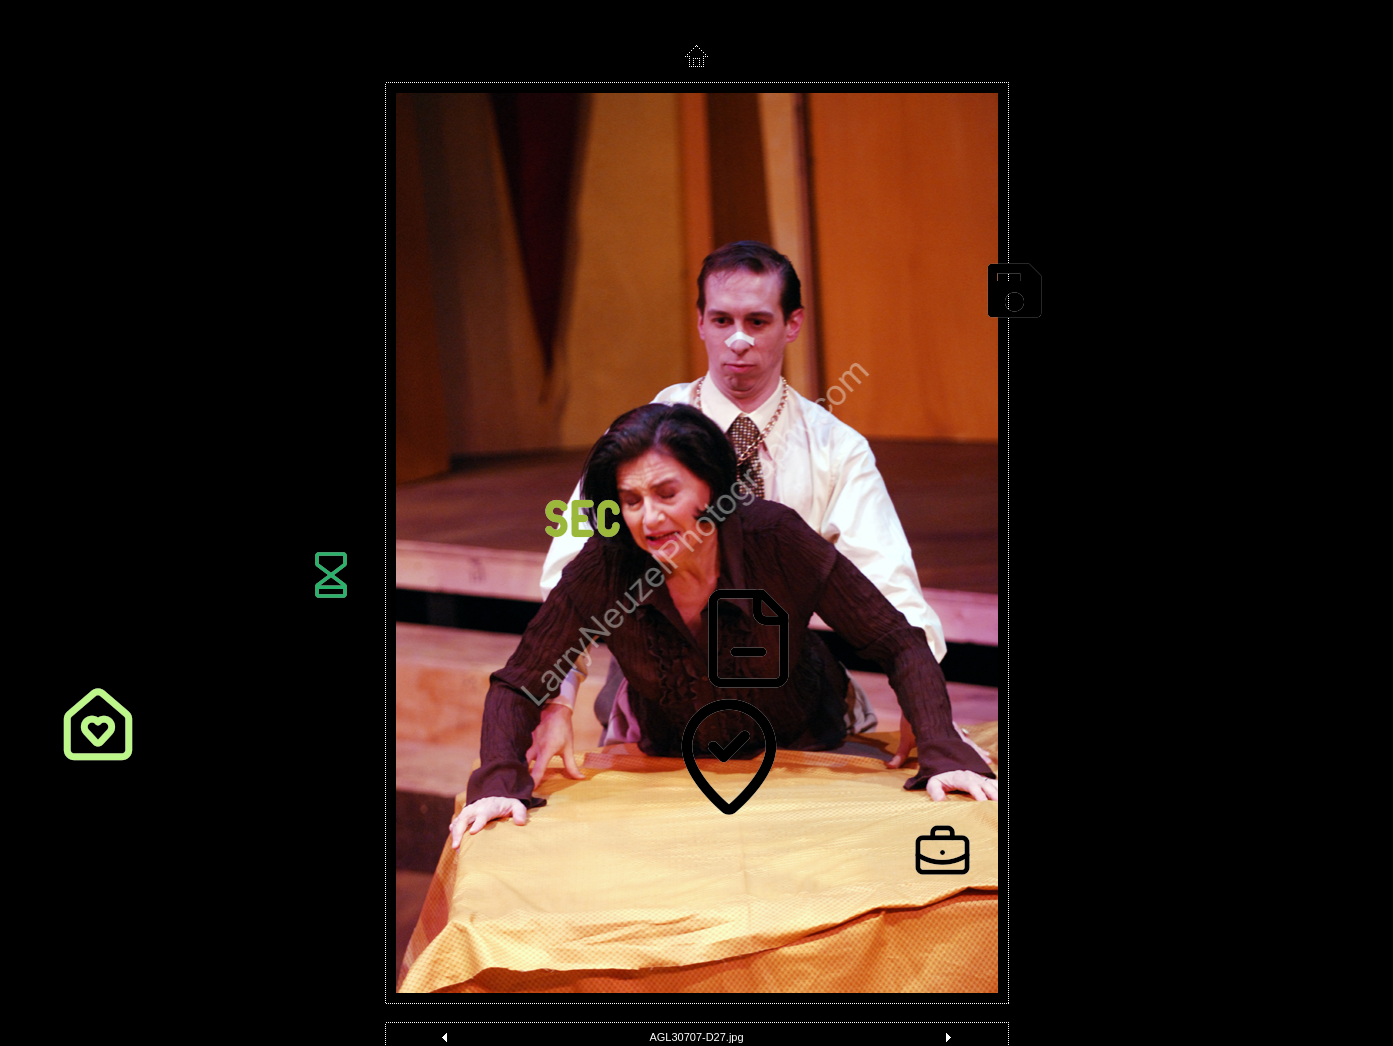 This screenshot has width=1393, height=1046. What do you see at coordinates (748, 638) in the screenshot?
I see `remove a file or document` at bounding box center [748, 638].